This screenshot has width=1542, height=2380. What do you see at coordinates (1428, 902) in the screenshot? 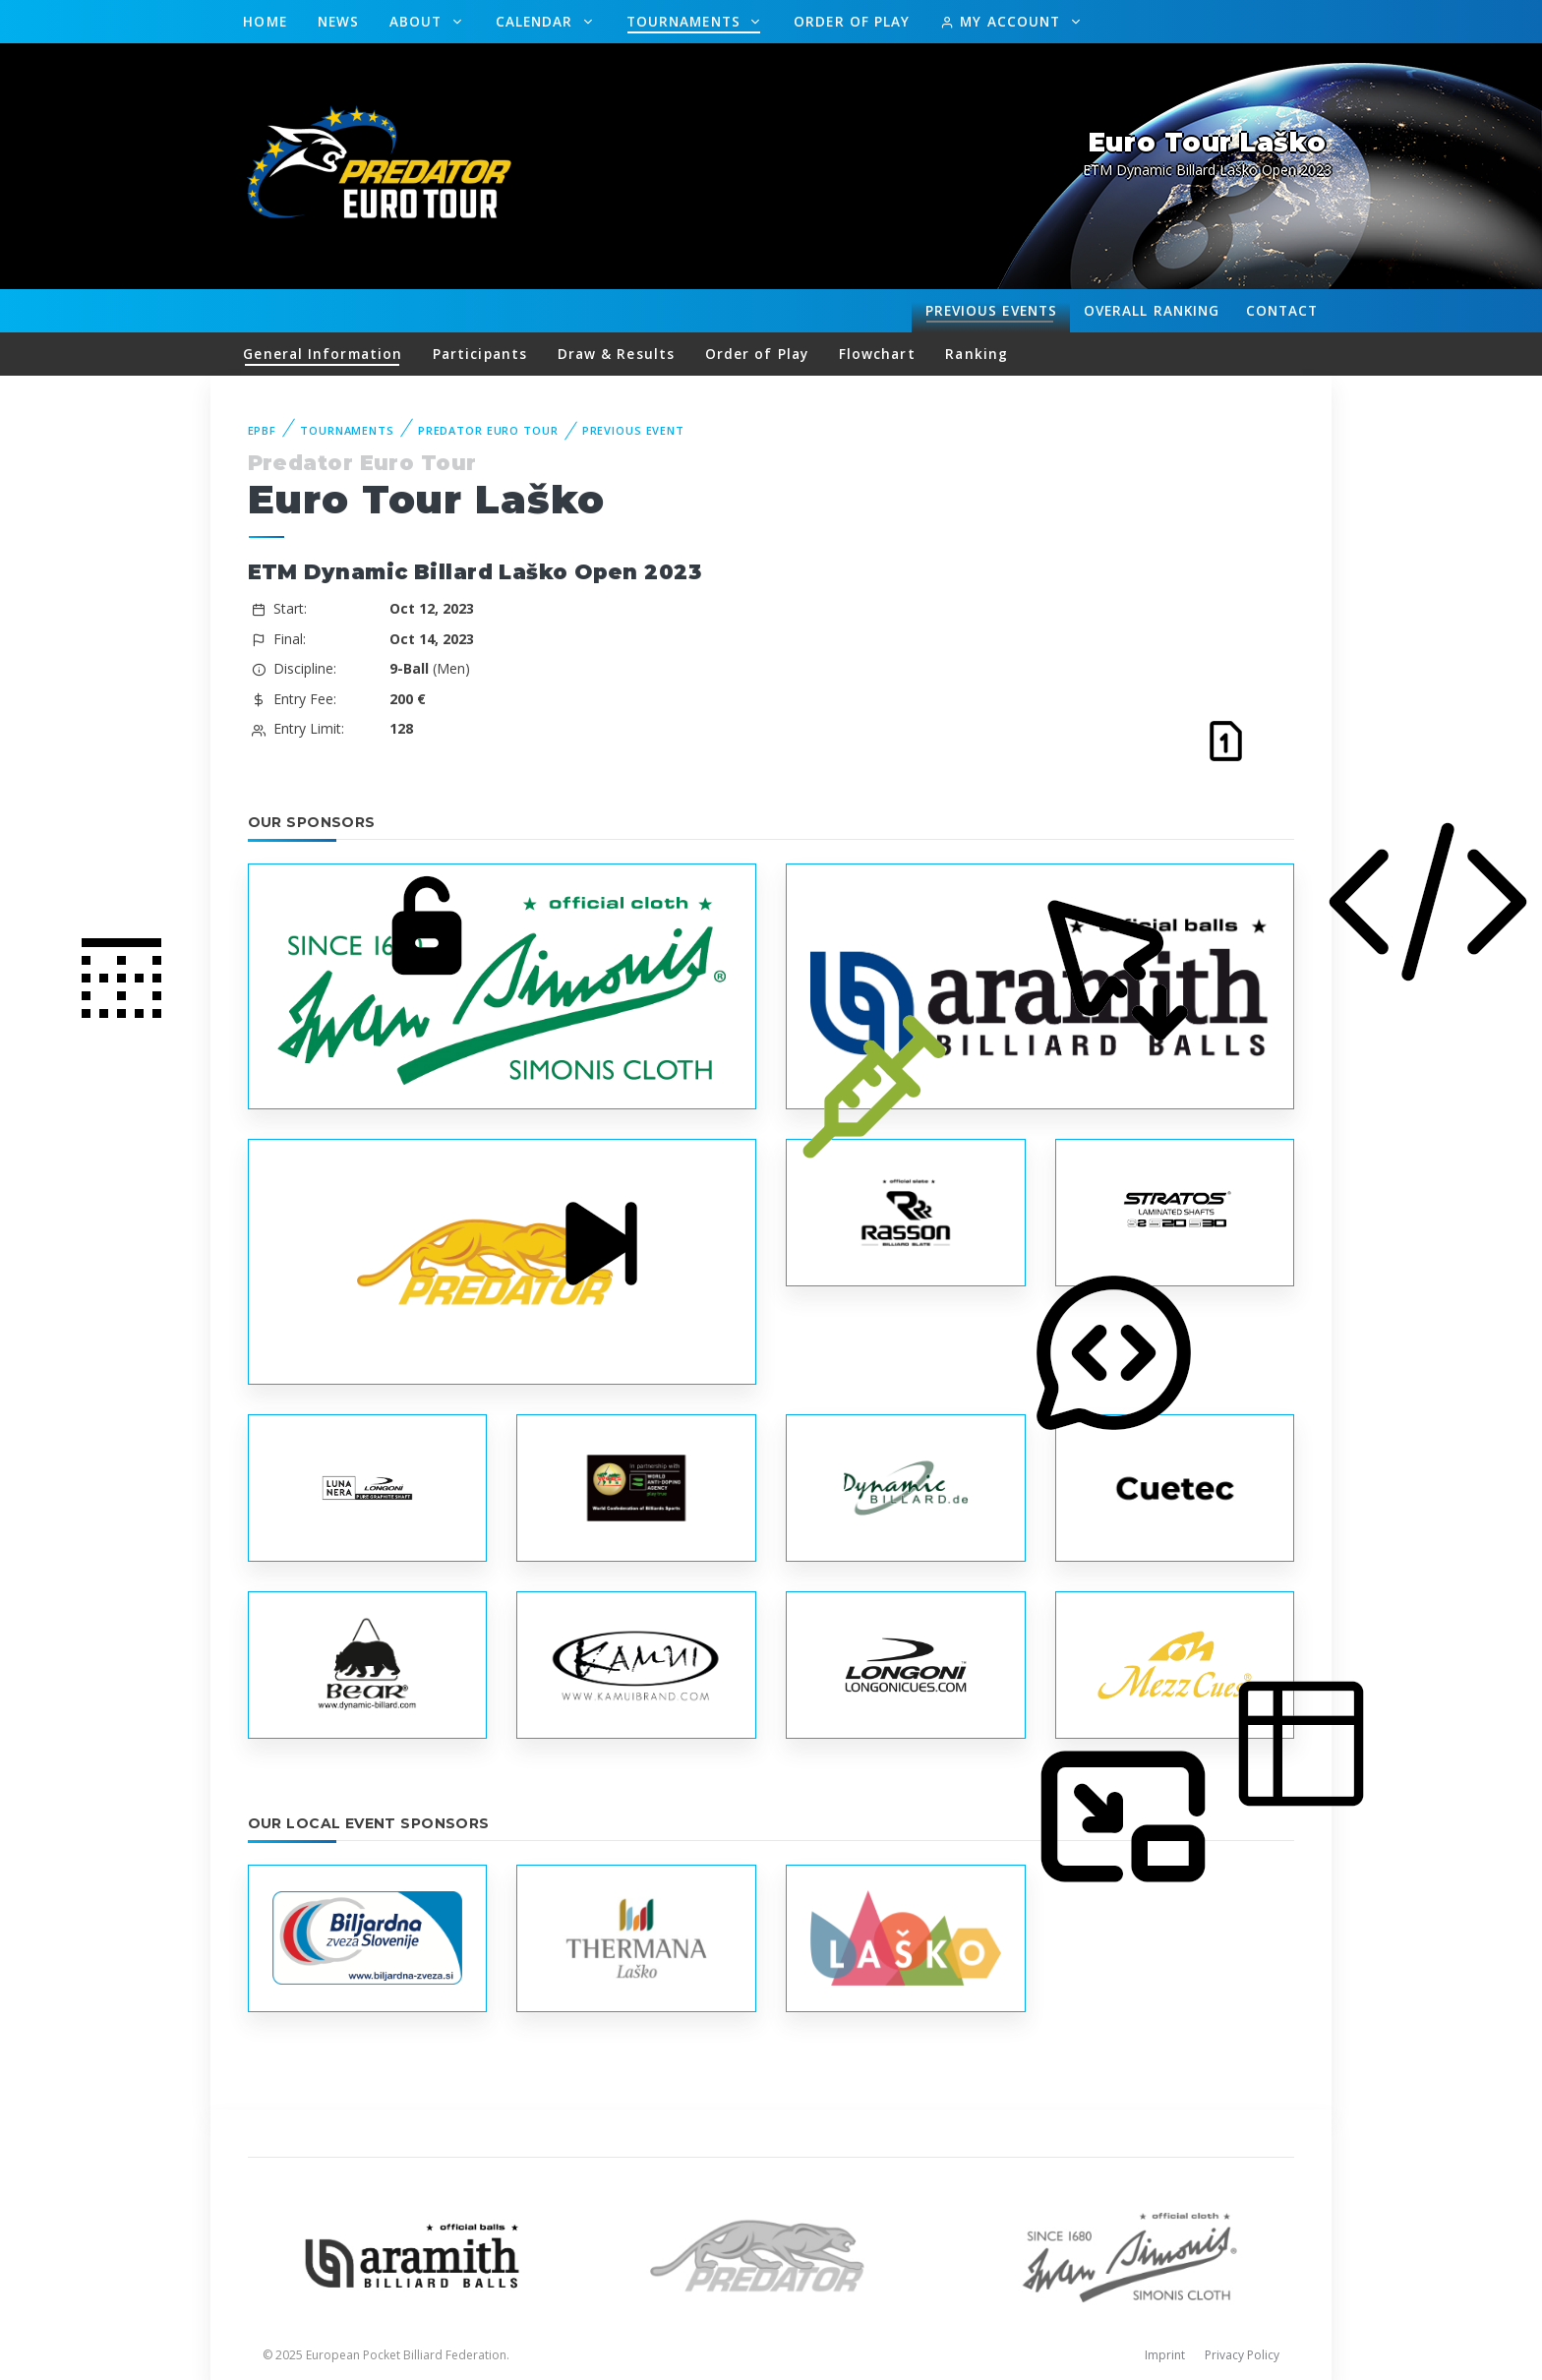
I see `view or edit source code` at bounding box center [1428, 902].